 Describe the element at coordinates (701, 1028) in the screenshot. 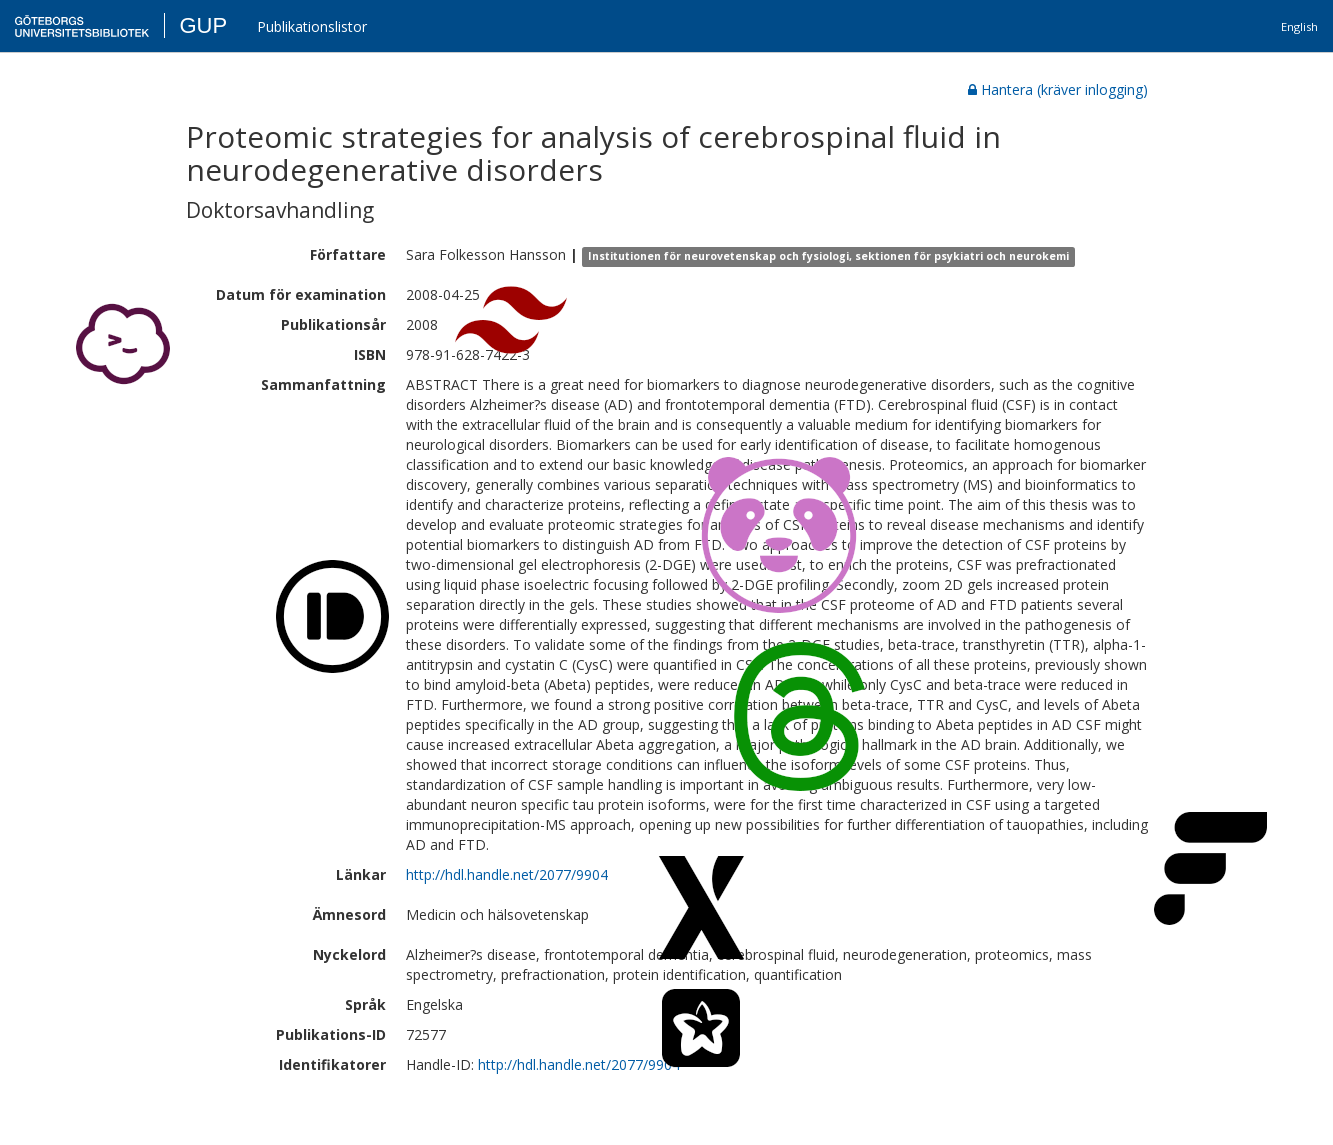

I see `open the Twinkly smart lights app` at that location.